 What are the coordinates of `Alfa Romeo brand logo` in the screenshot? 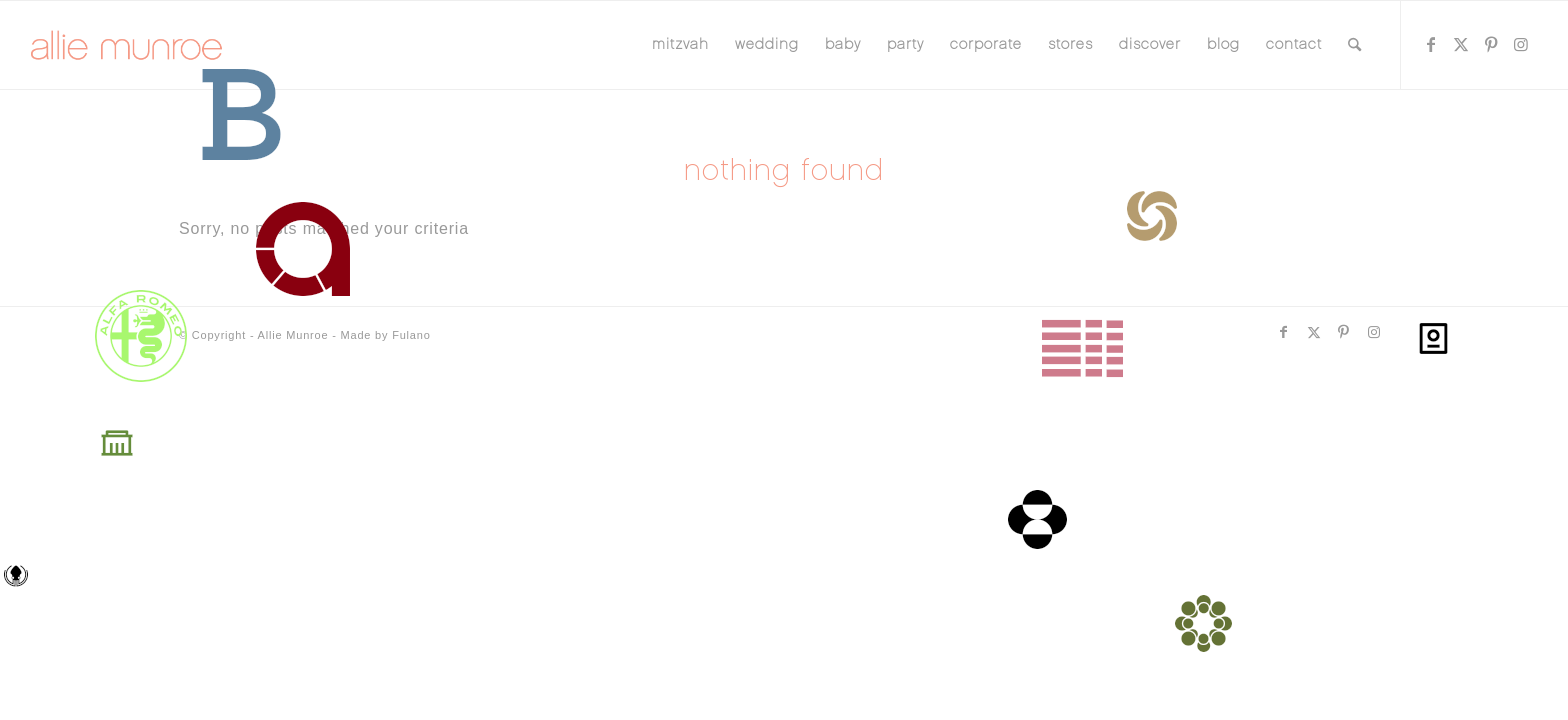 It's located at (141, 336).